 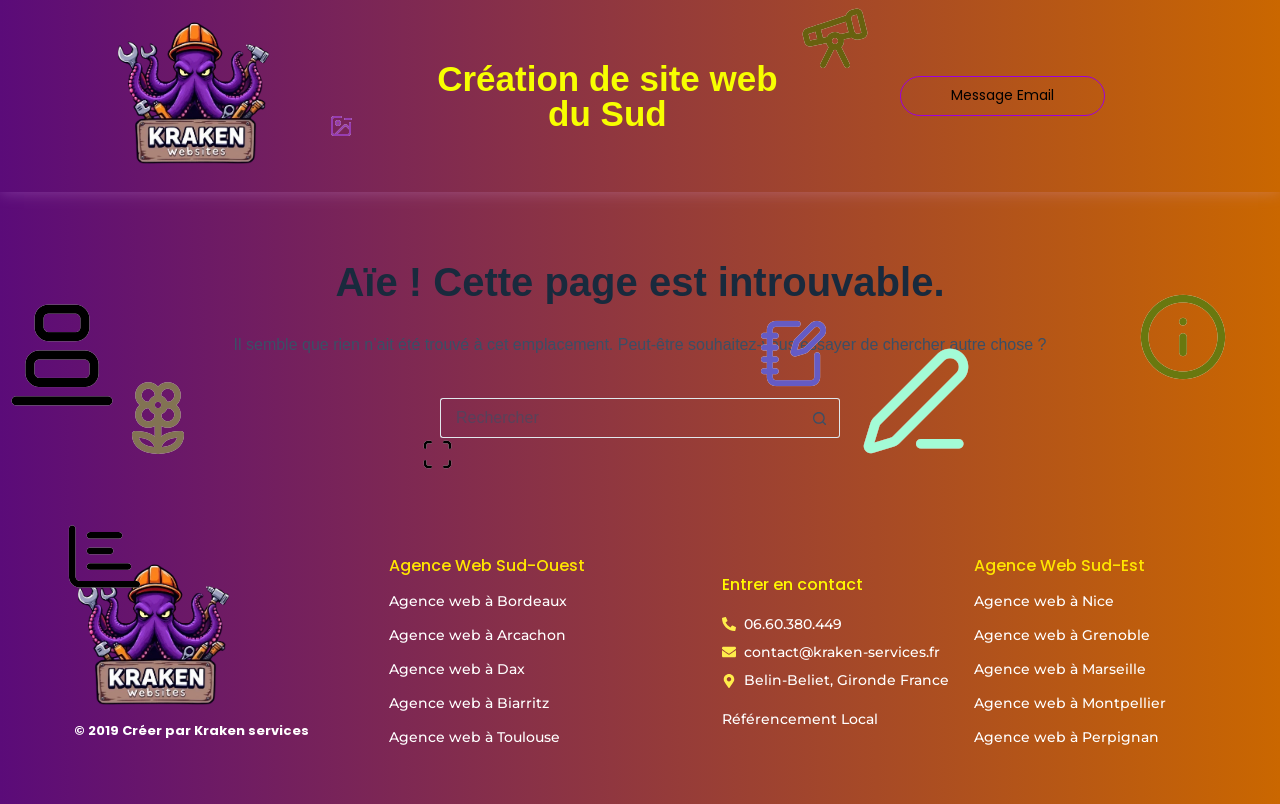 What do you see at coordinates (793, 353) in the screenshot?
I see `edit notes or journal entries` at bounding box center [793, 353].